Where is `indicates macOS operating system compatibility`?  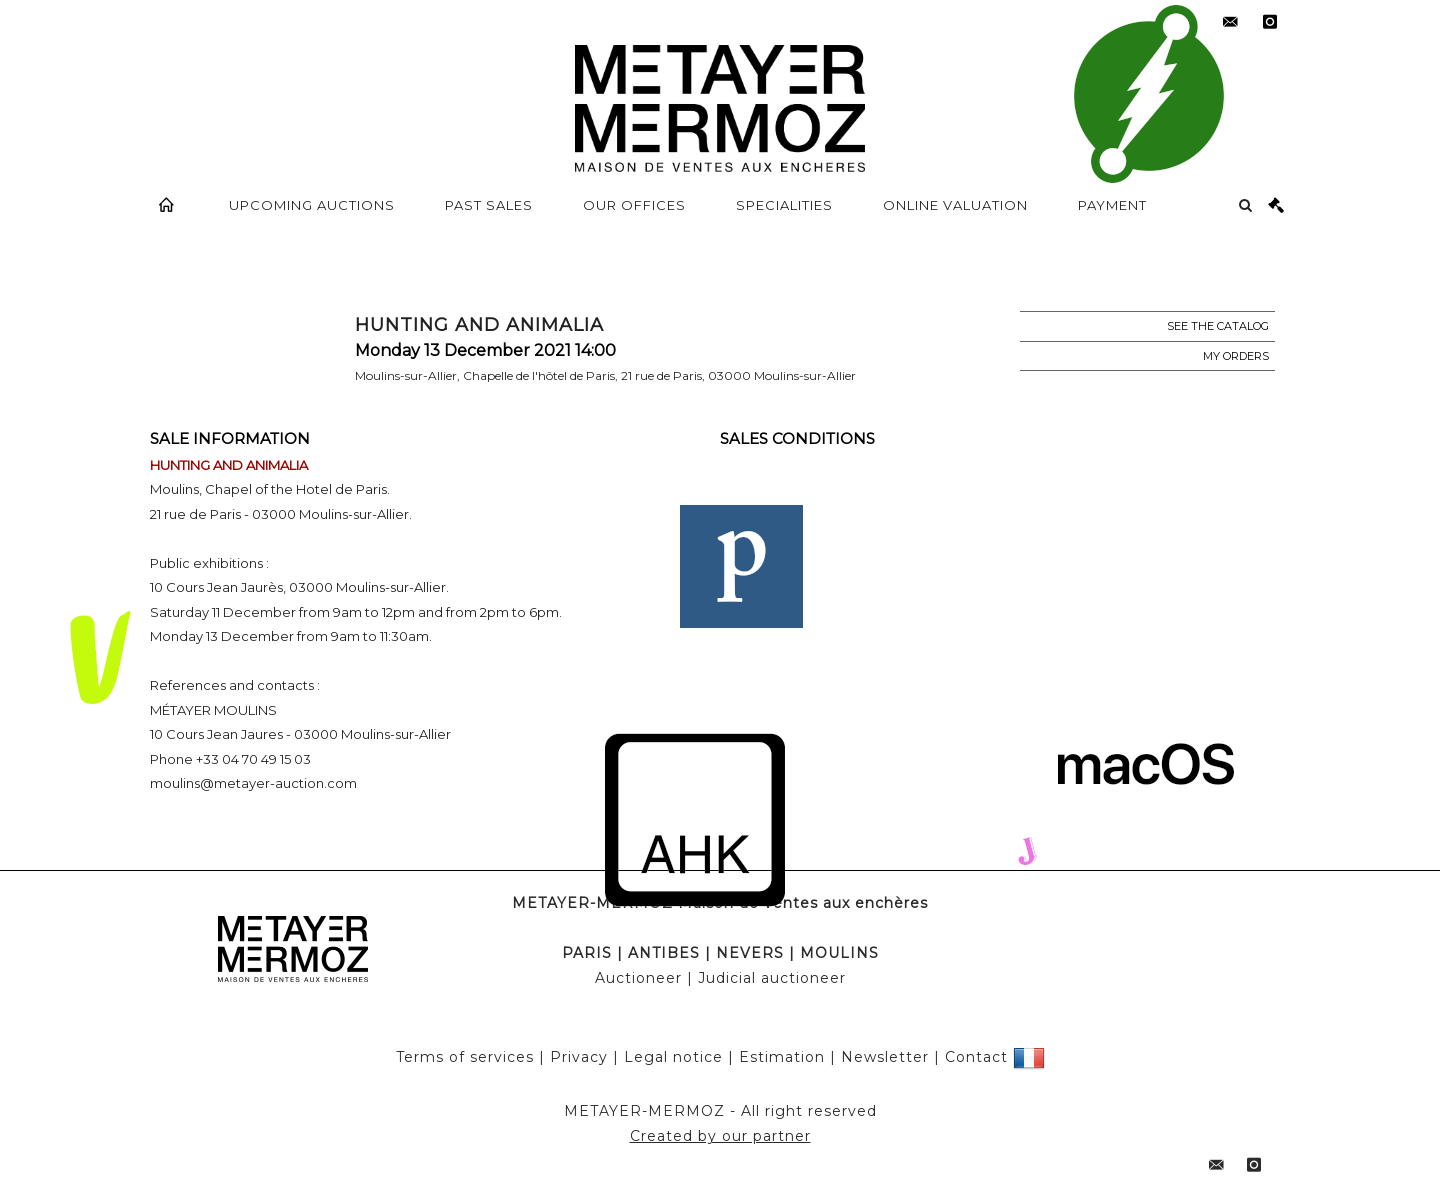
indicates macOS operating system compatibility is located at coordinates (1146, 764).